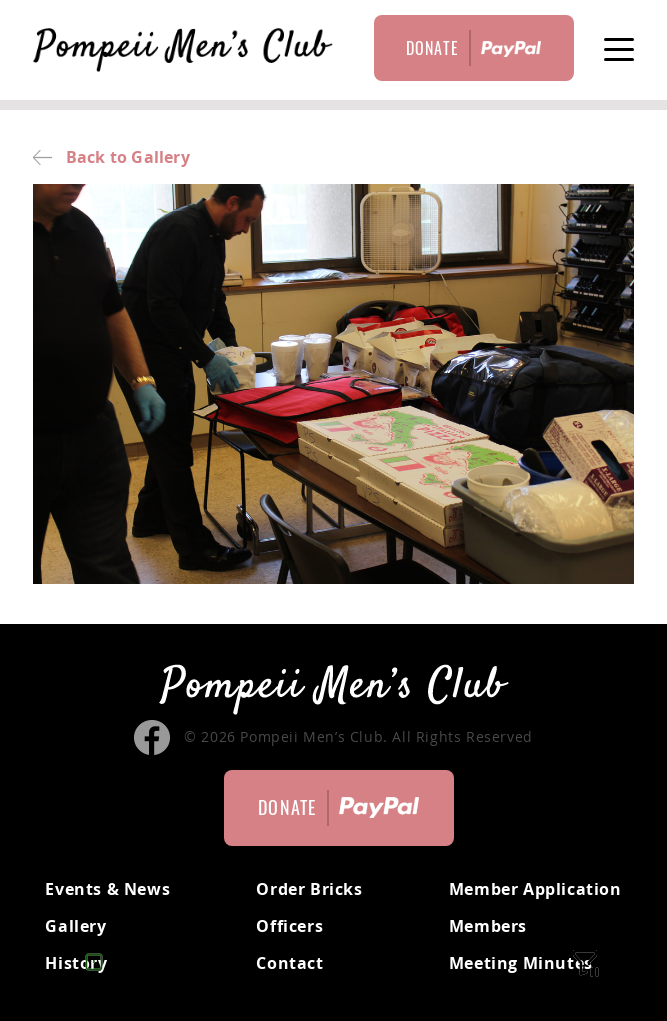 This screenshot has height=1021, width=667. What do you see at coordinates (585, 962) in the screenshot?
I see `pause active filters` at bounding box center [585, 962].